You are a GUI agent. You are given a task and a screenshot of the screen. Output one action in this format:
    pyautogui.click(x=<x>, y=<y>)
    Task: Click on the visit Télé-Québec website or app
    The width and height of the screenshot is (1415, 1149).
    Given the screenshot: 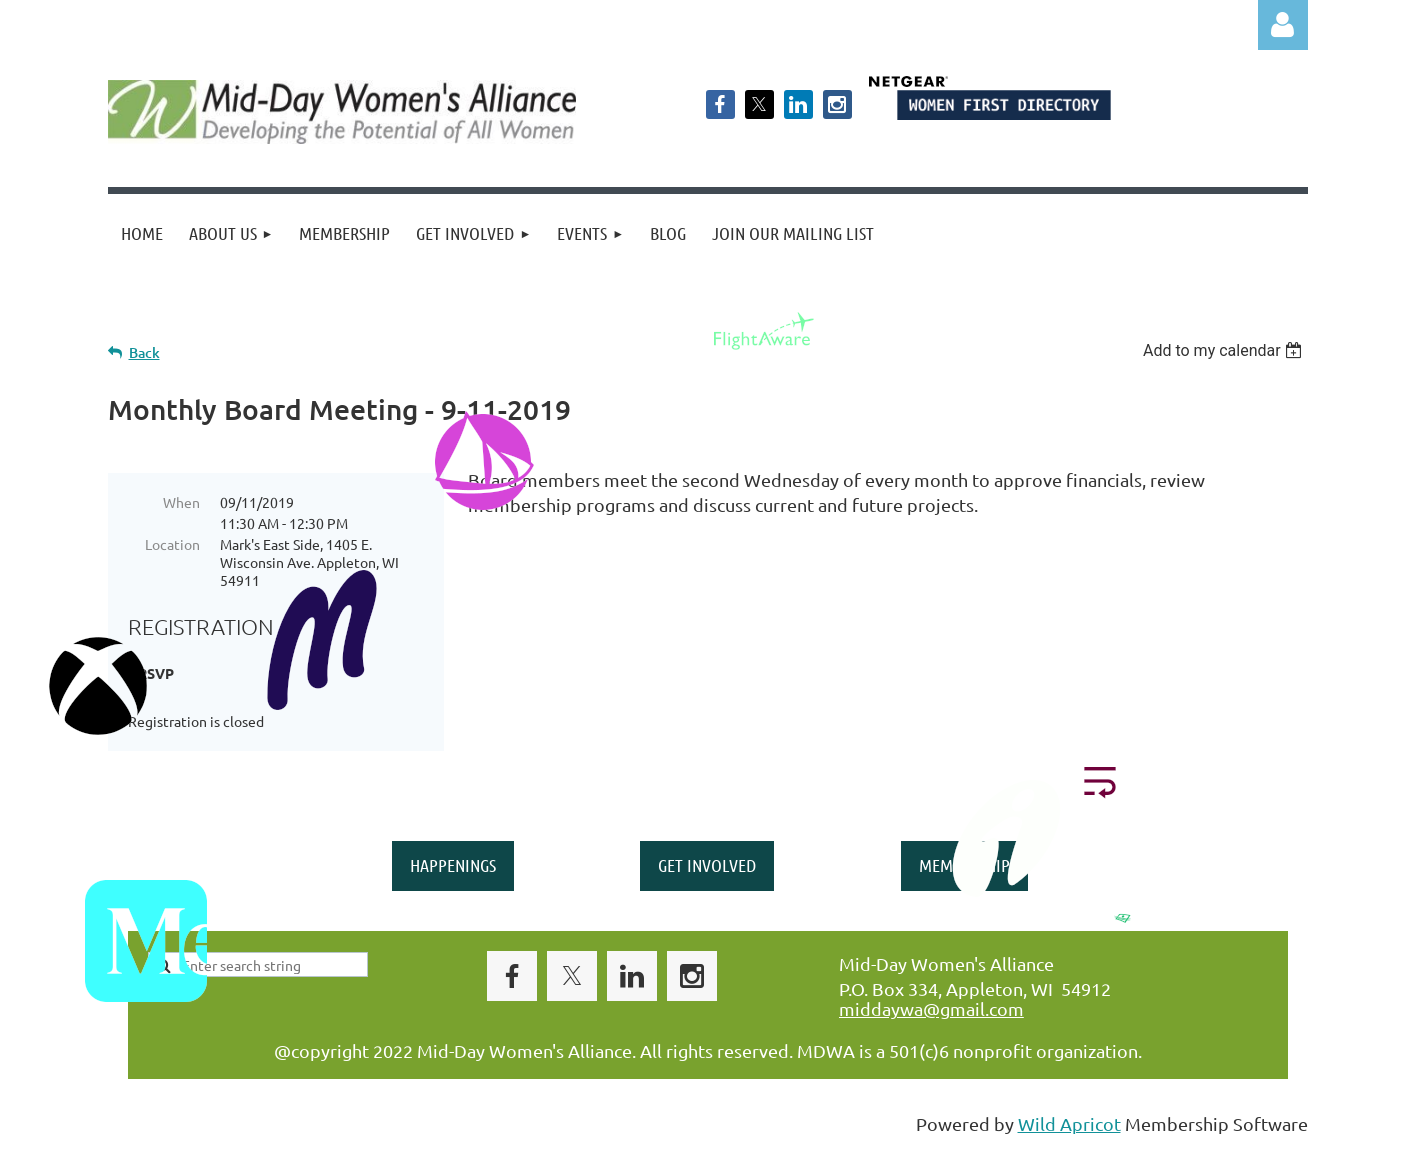 What is the action you would take?
    pyautogui.click(x=1122, y=918)
    